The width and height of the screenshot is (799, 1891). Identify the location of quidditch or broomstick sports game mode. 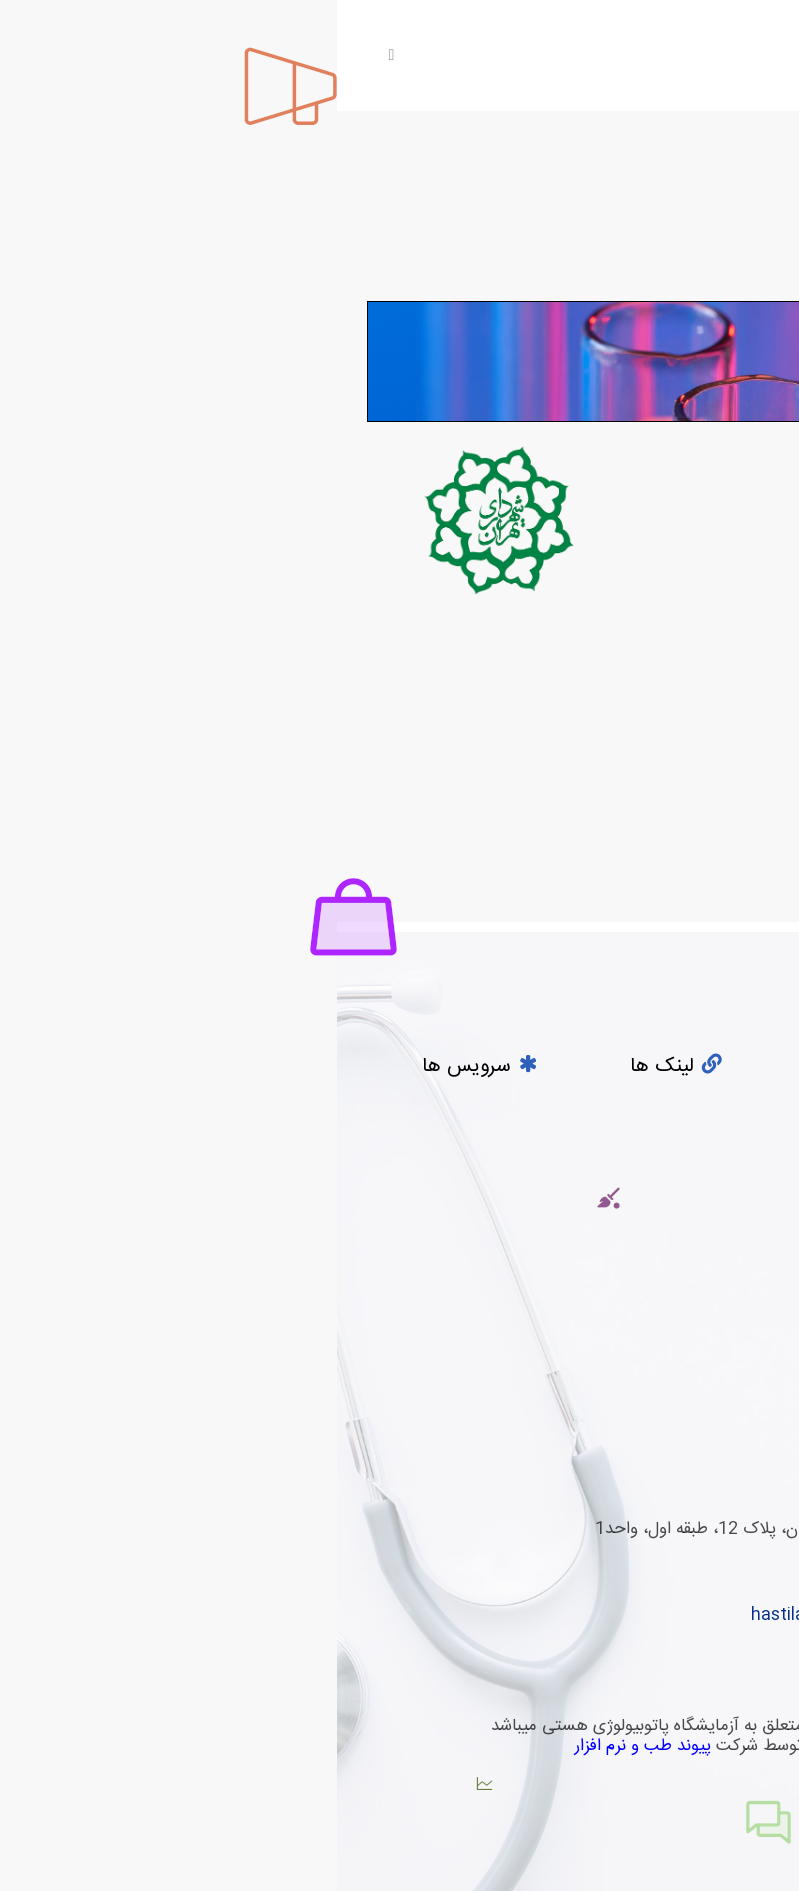
(608, 1197).